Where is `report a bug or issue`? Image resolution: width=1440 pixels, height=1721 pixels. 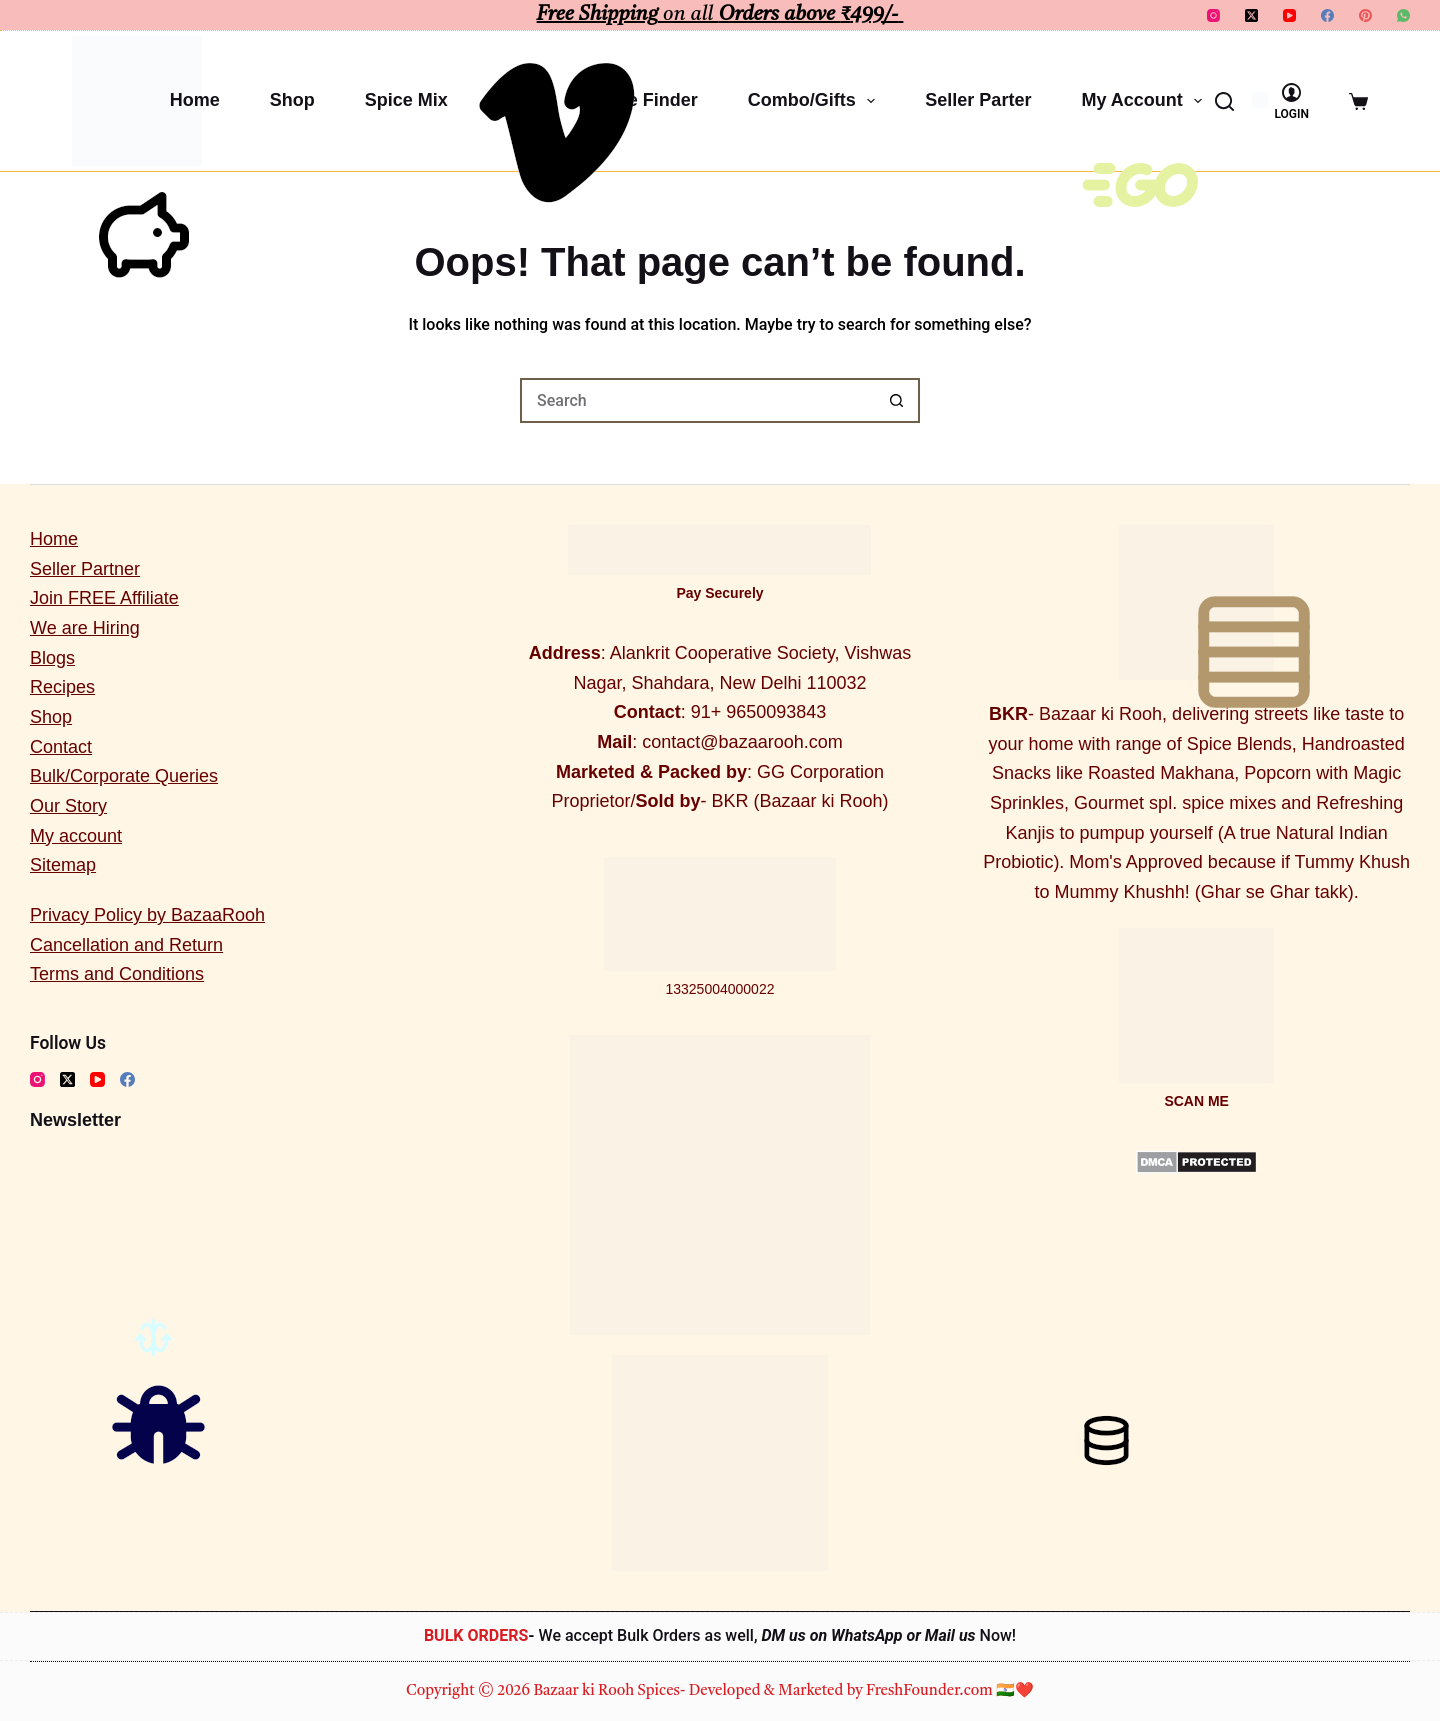
report a bug or issue is located at coordinates (158, 1422).